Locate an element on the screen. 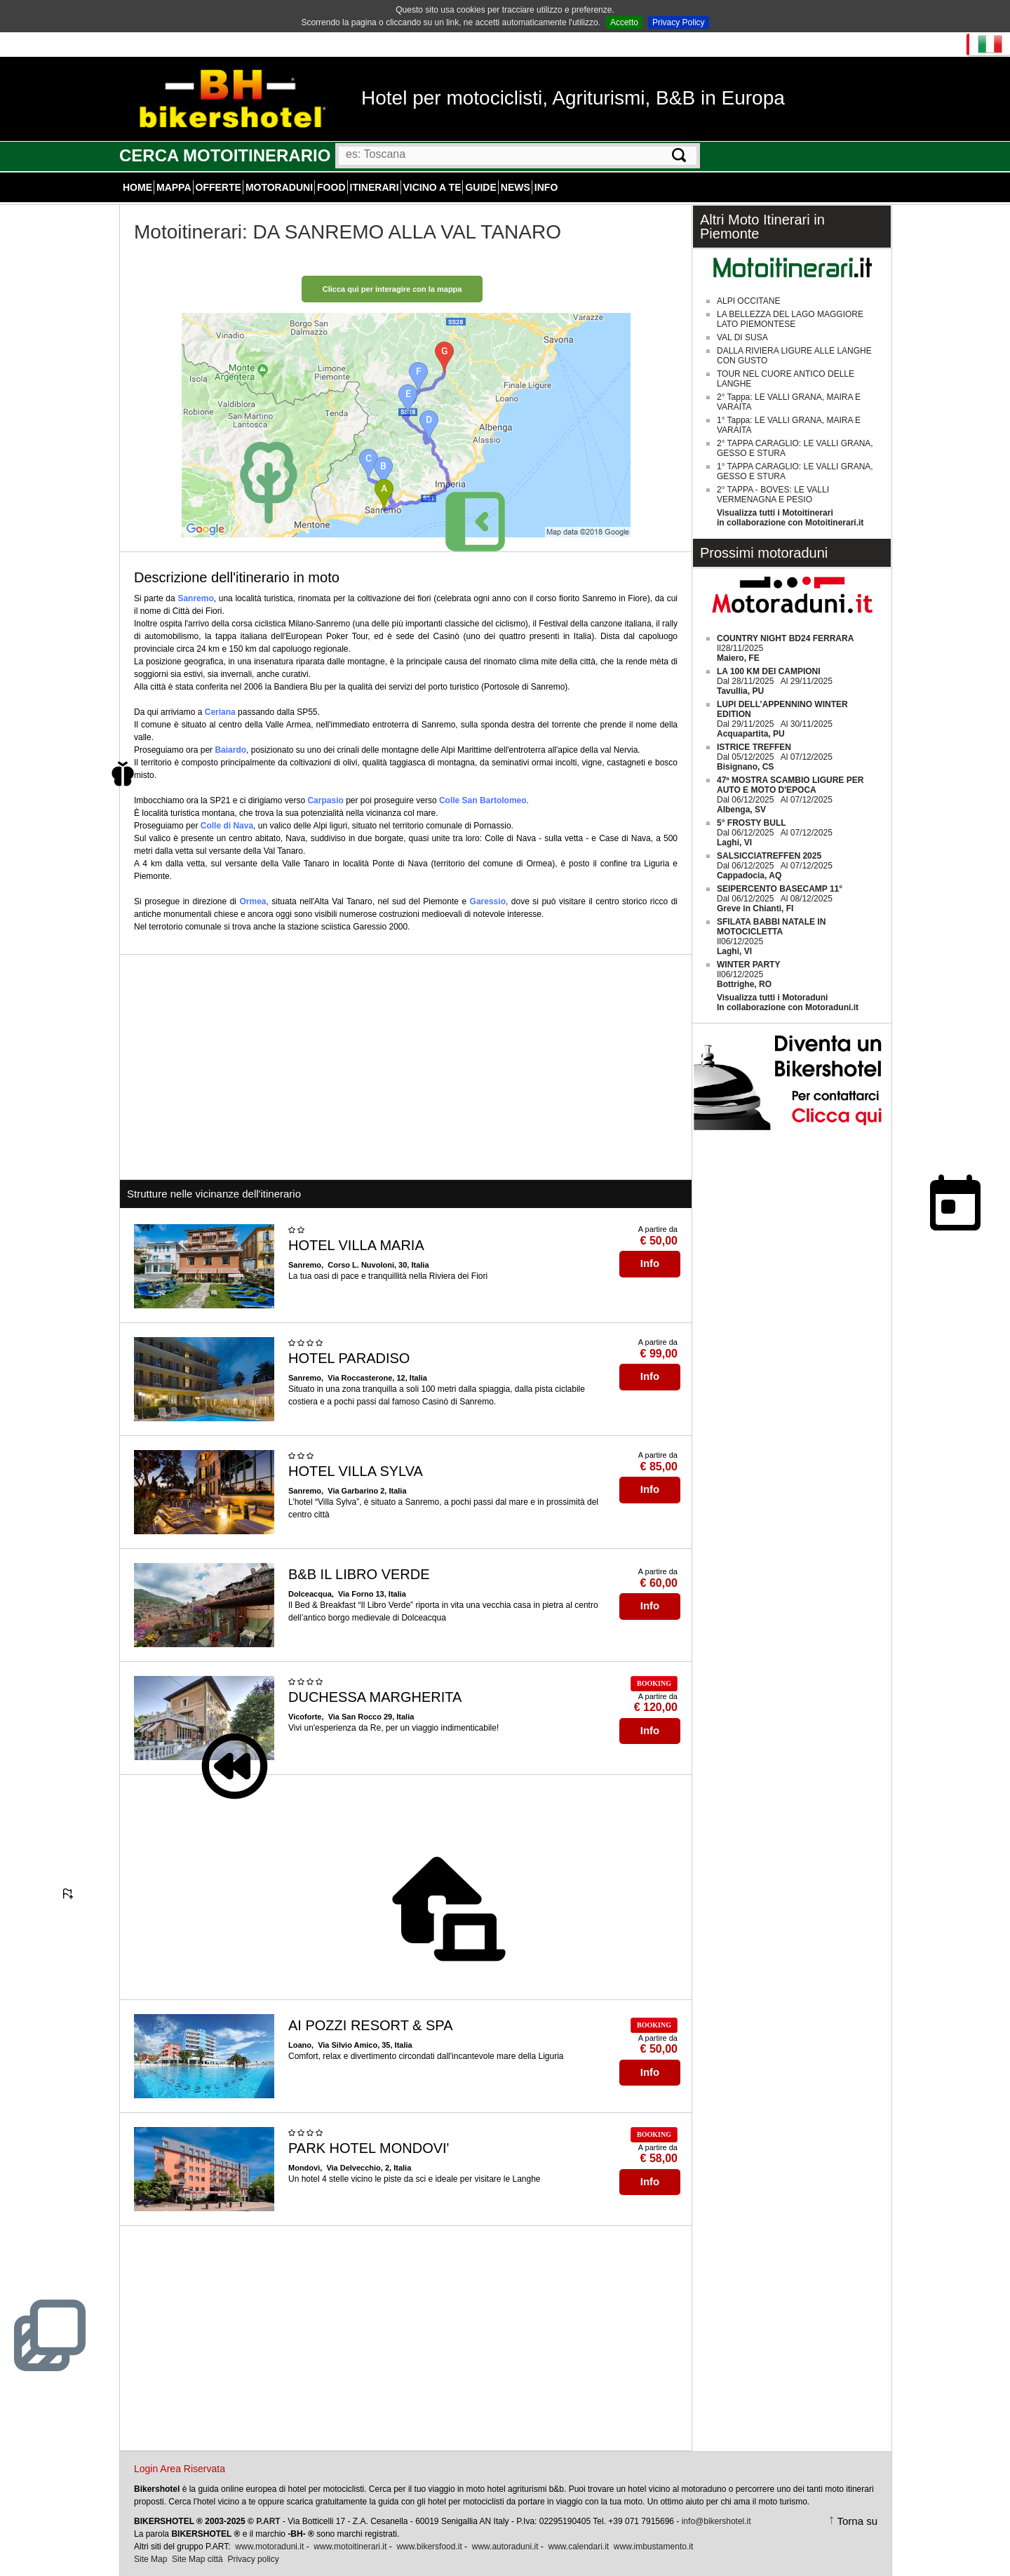 The width and height of the screenshot is (1010, 2576). view today's date or events is located at coordinates (955, 1205).